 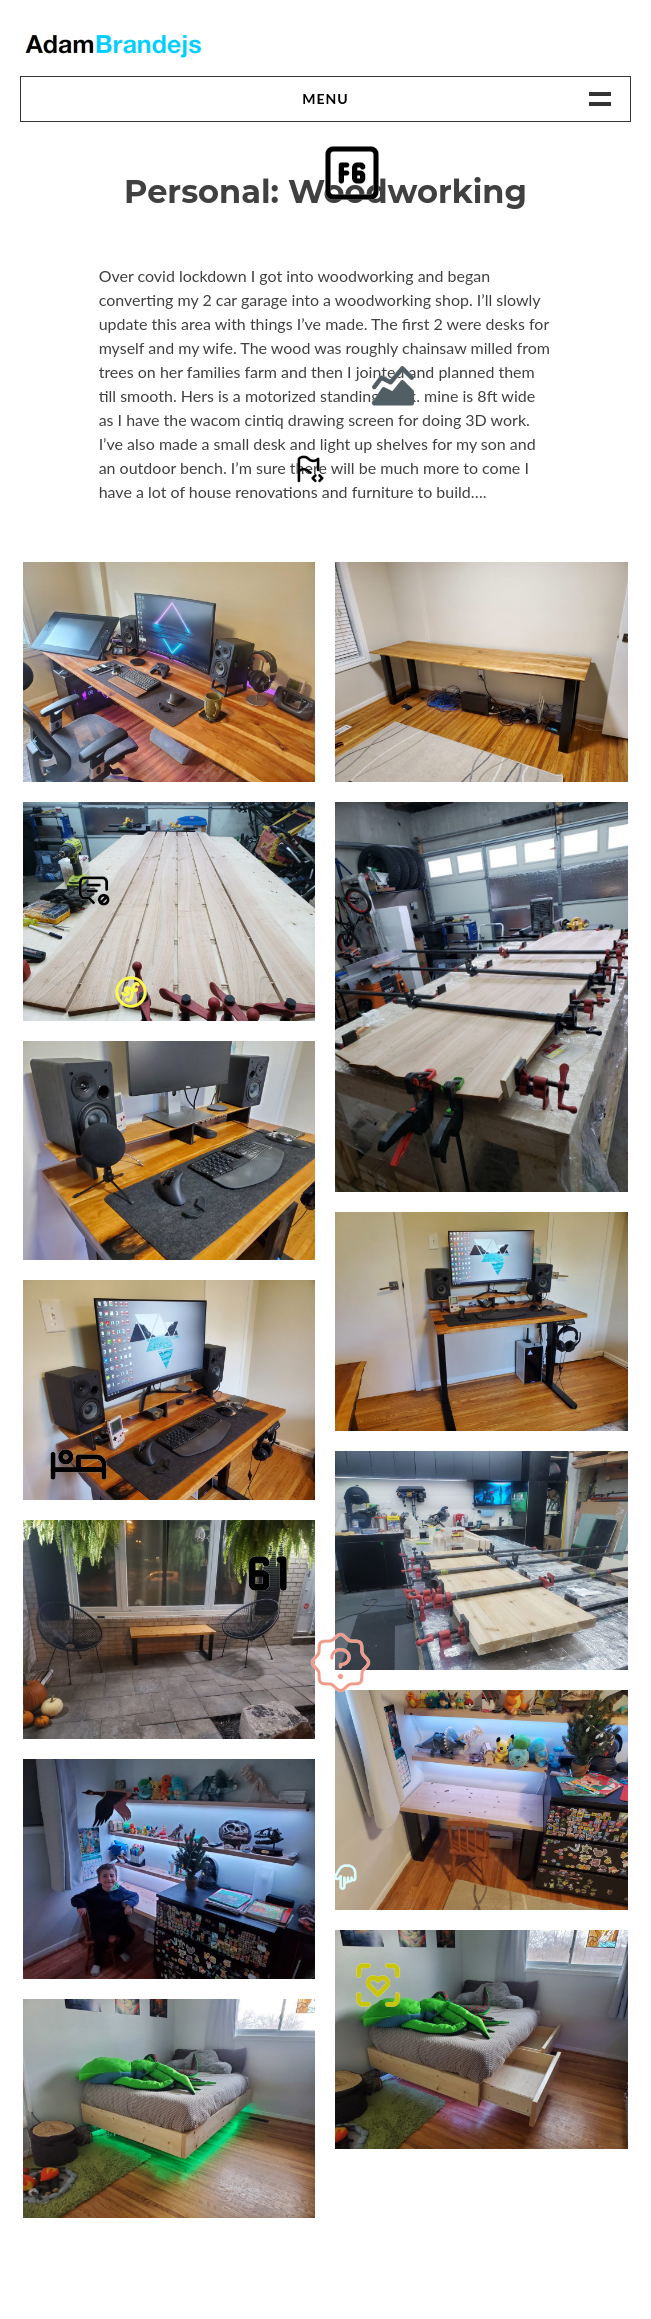 I want to click on view FAQ or help information, so click(x=340, y=1662).